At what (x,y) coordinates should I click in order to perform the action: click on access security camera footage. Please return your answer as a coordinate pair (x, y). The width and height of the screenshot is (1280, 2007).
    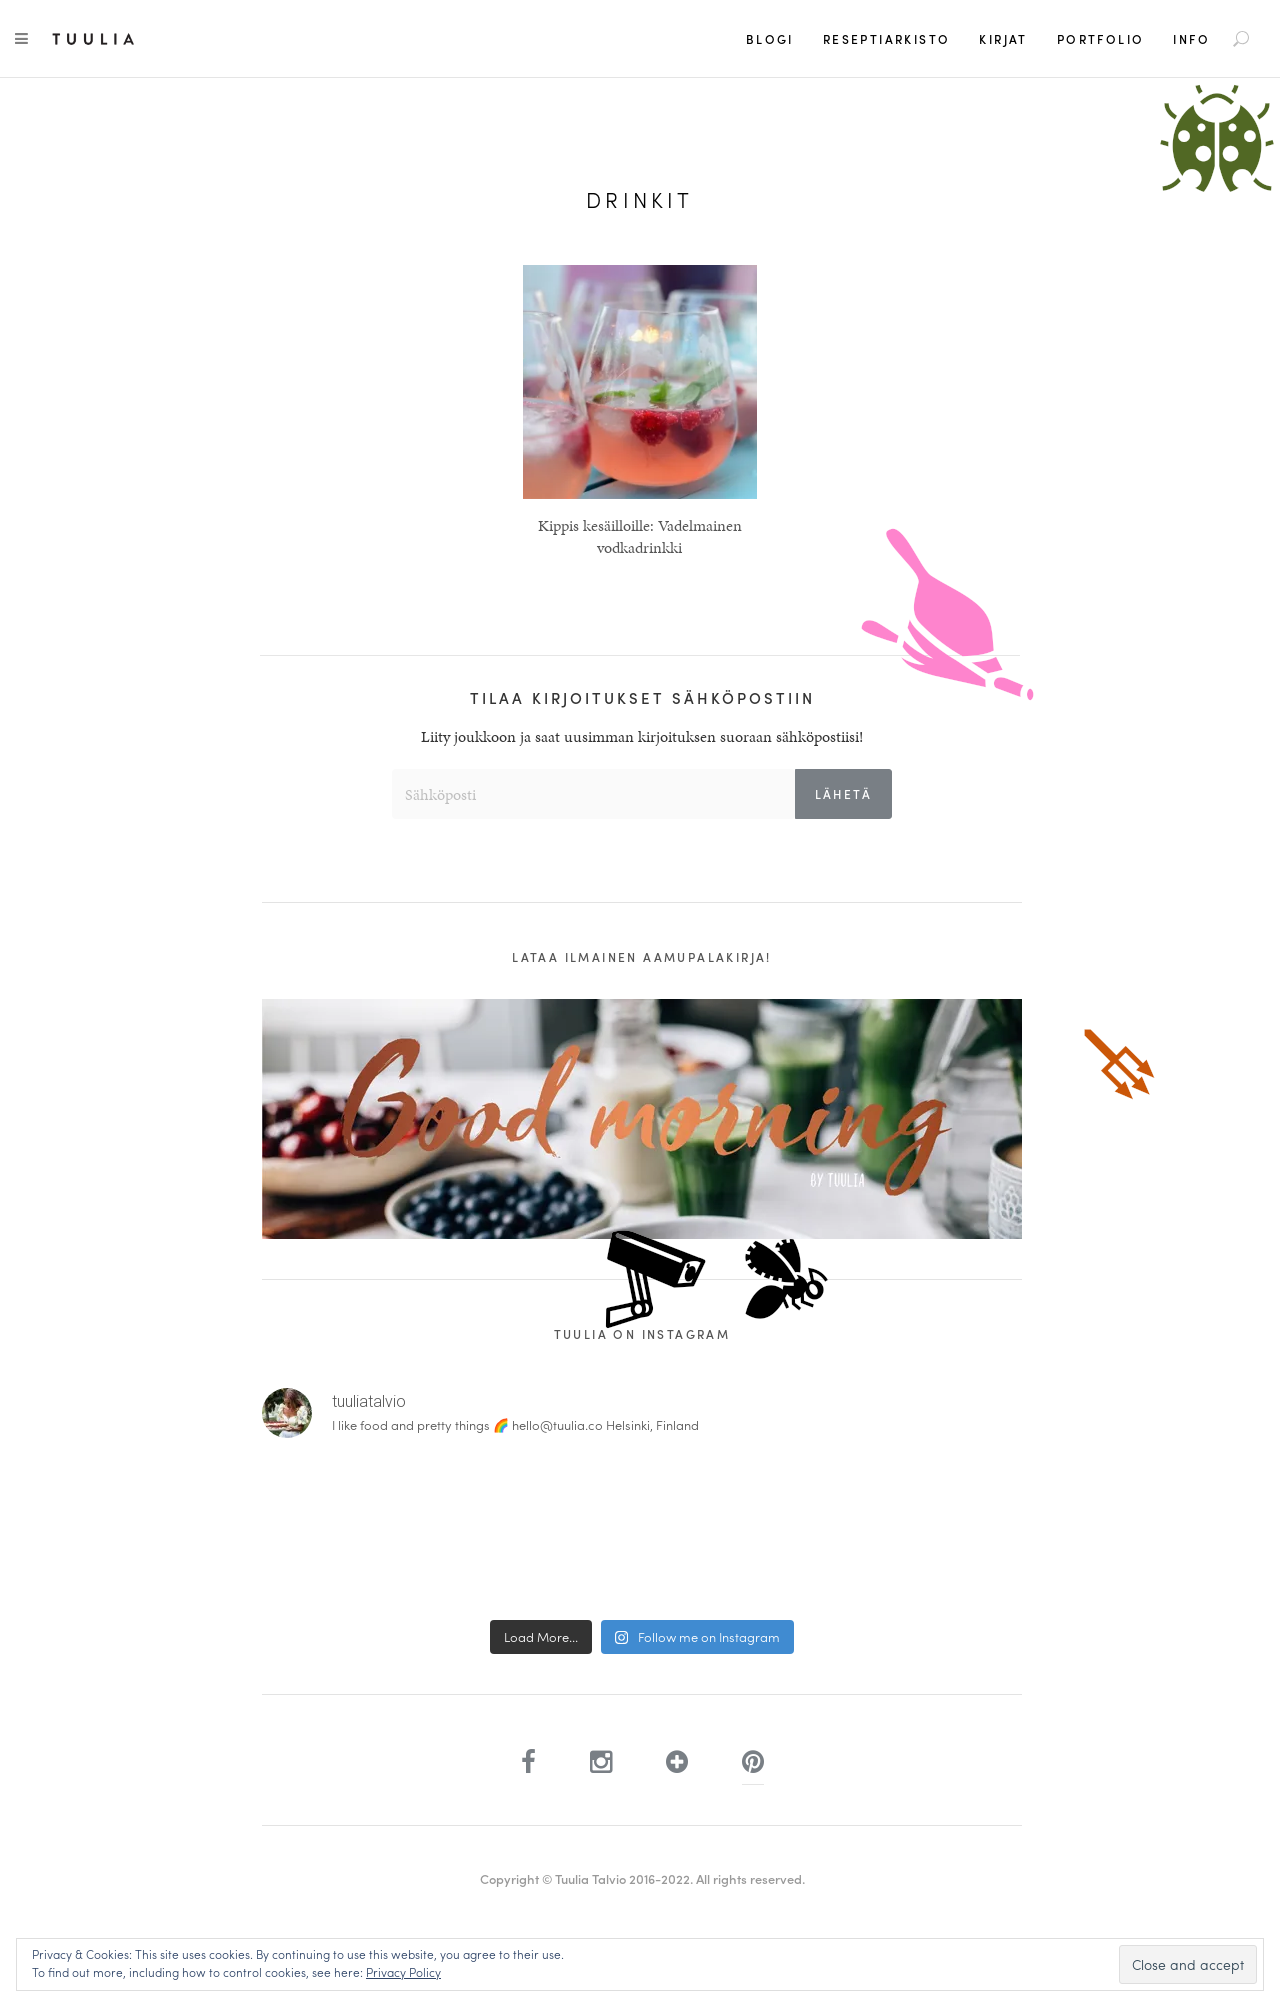
    Looking at the image, I should click on (655, 1279).